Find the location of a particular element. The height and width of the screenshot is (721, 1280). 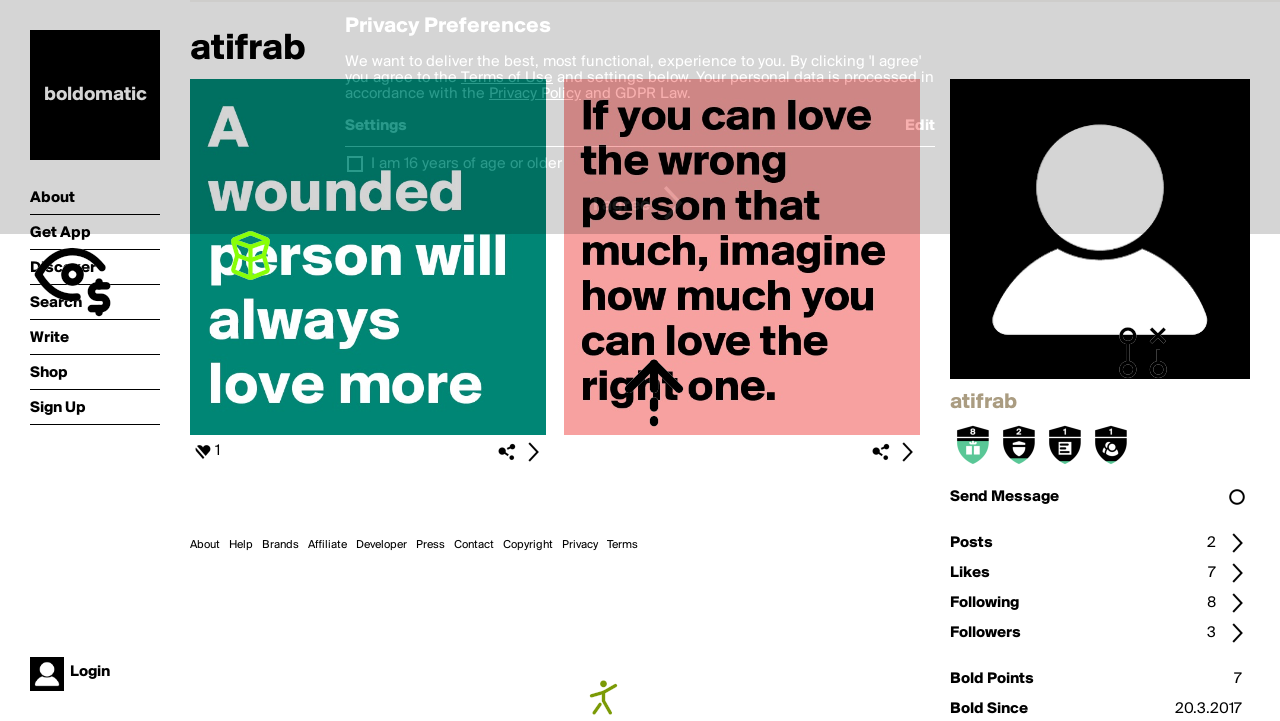

indicates a closed or rejected pull request is located at coordinates (1143, 351).